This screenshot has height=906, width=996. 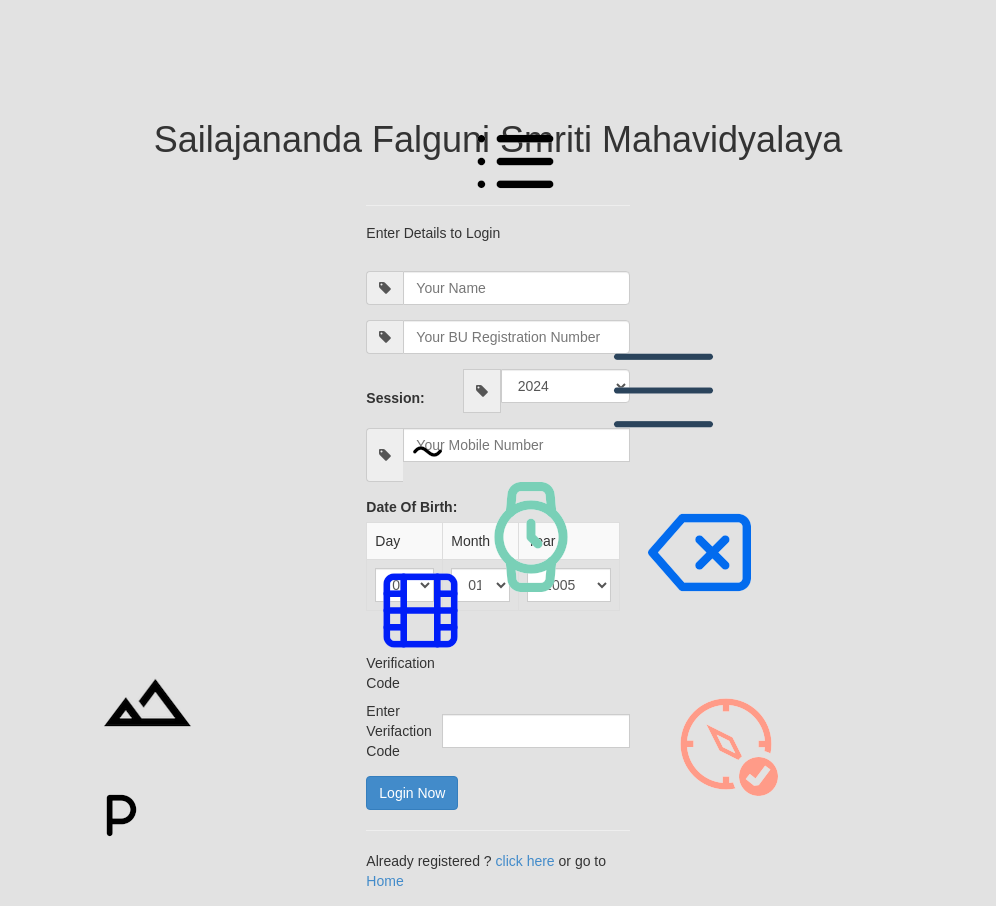 I want to click on delete a tag or label, so click(x=699, y=552).